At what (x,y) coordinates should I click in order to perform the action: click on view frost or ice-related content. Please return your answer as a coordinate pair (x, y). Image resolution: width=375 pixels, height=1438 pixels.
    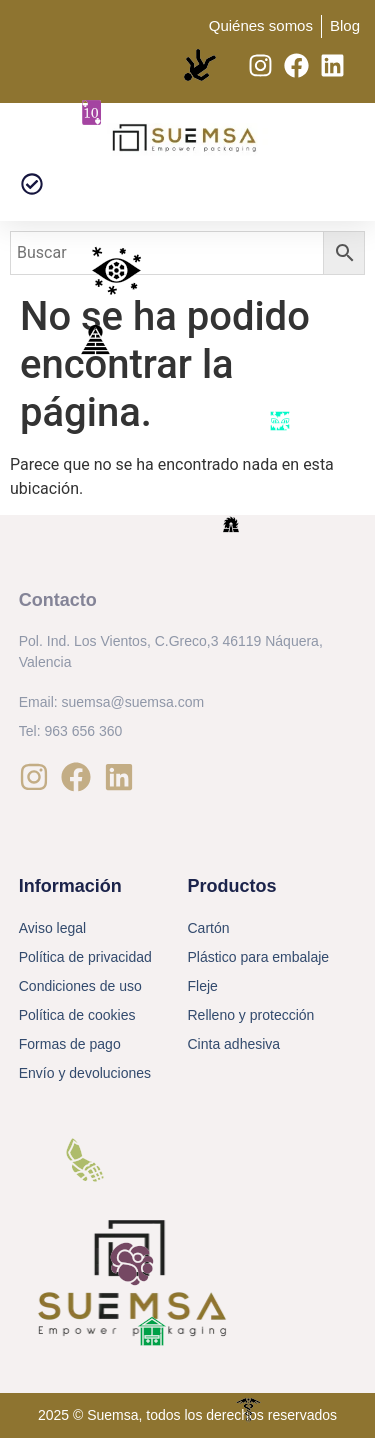
    Looking at the image, I should click on (116, 270).